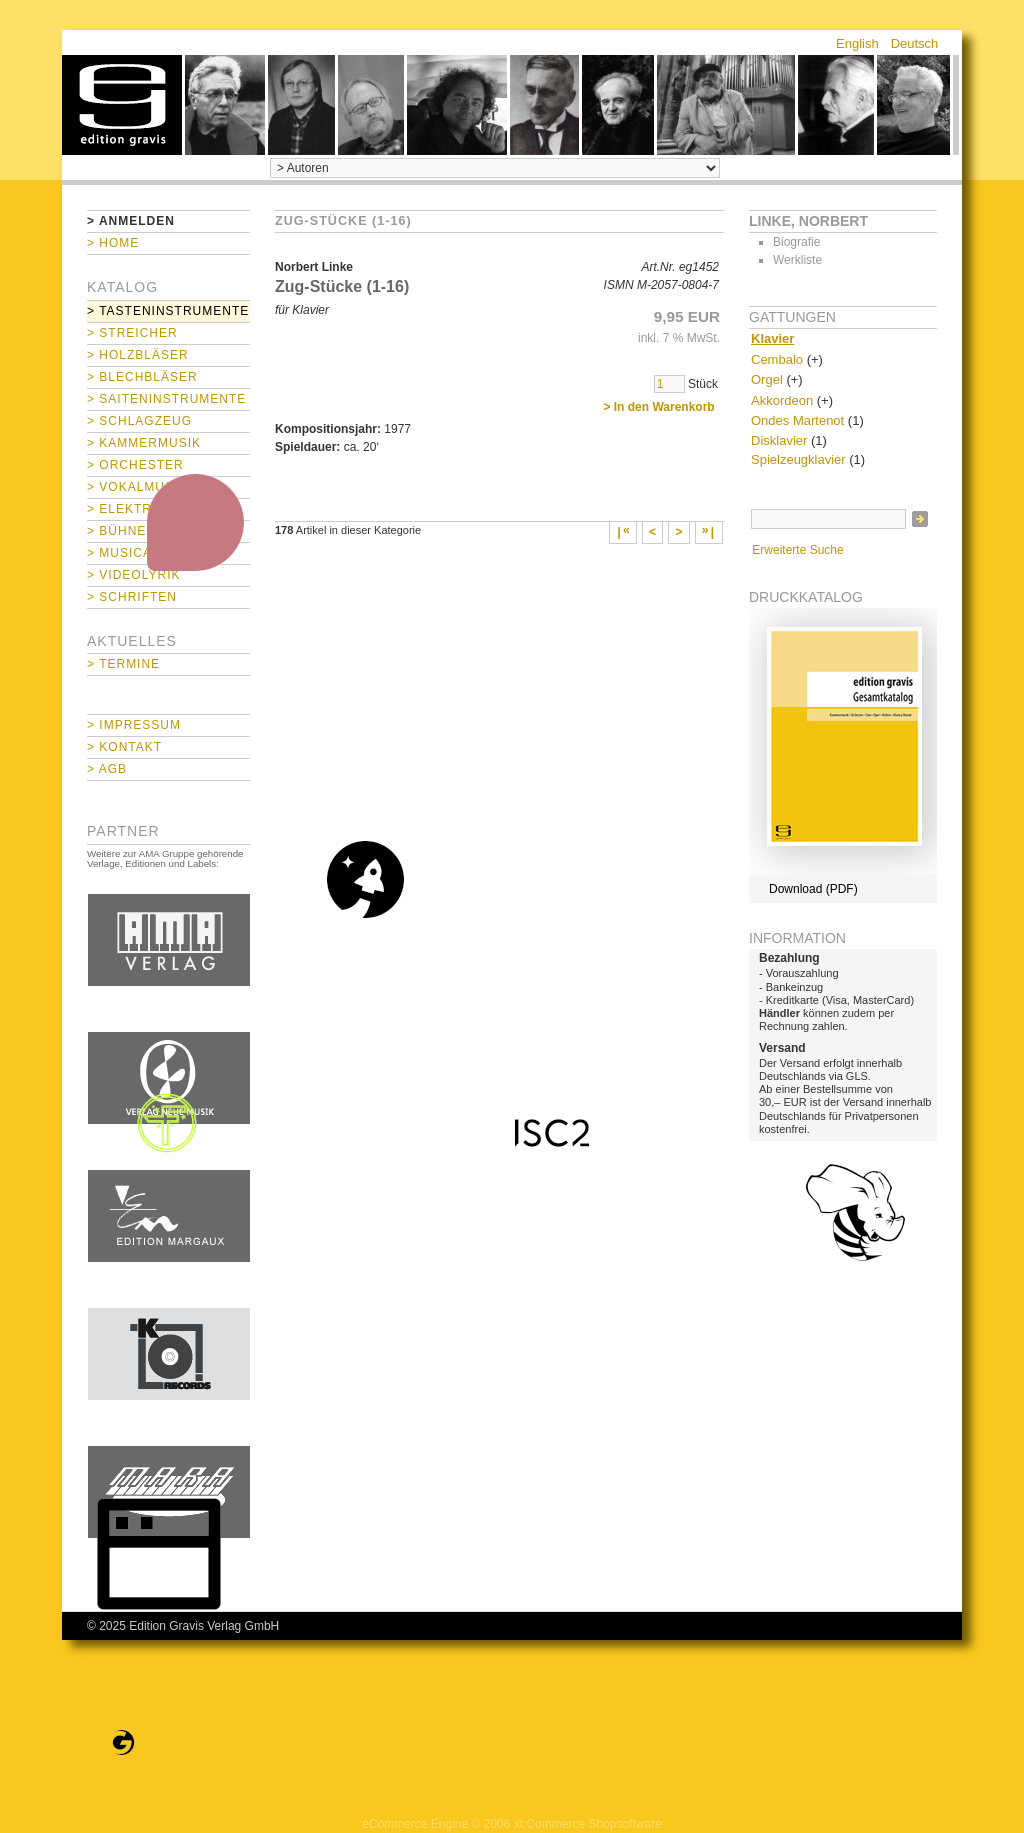 The width and height of the screenshot is (1024, 1833). I want to click on starship cross-shell prompt branding, so click(365, 879).